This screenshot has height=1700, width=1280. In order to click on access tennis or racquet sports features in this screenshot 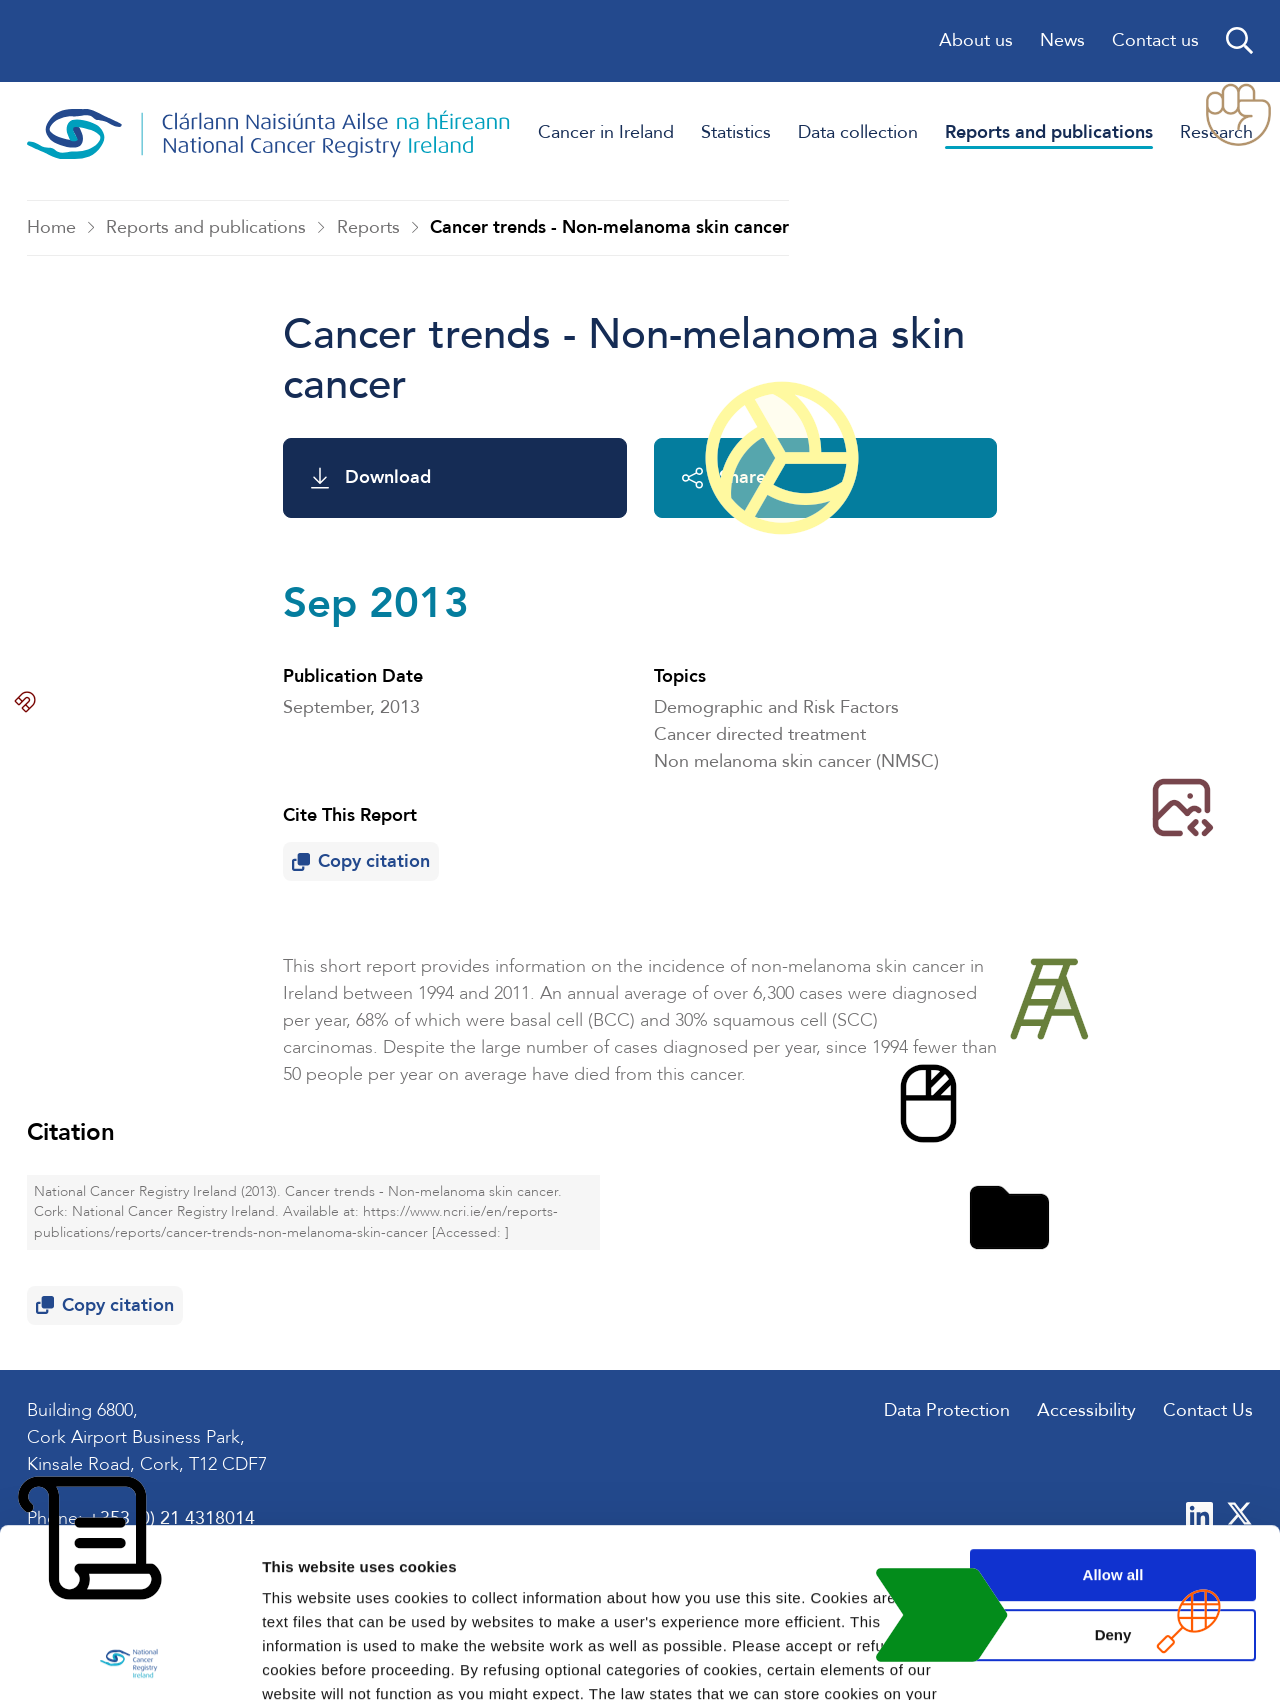, I will do `click(1187, 1622)`.